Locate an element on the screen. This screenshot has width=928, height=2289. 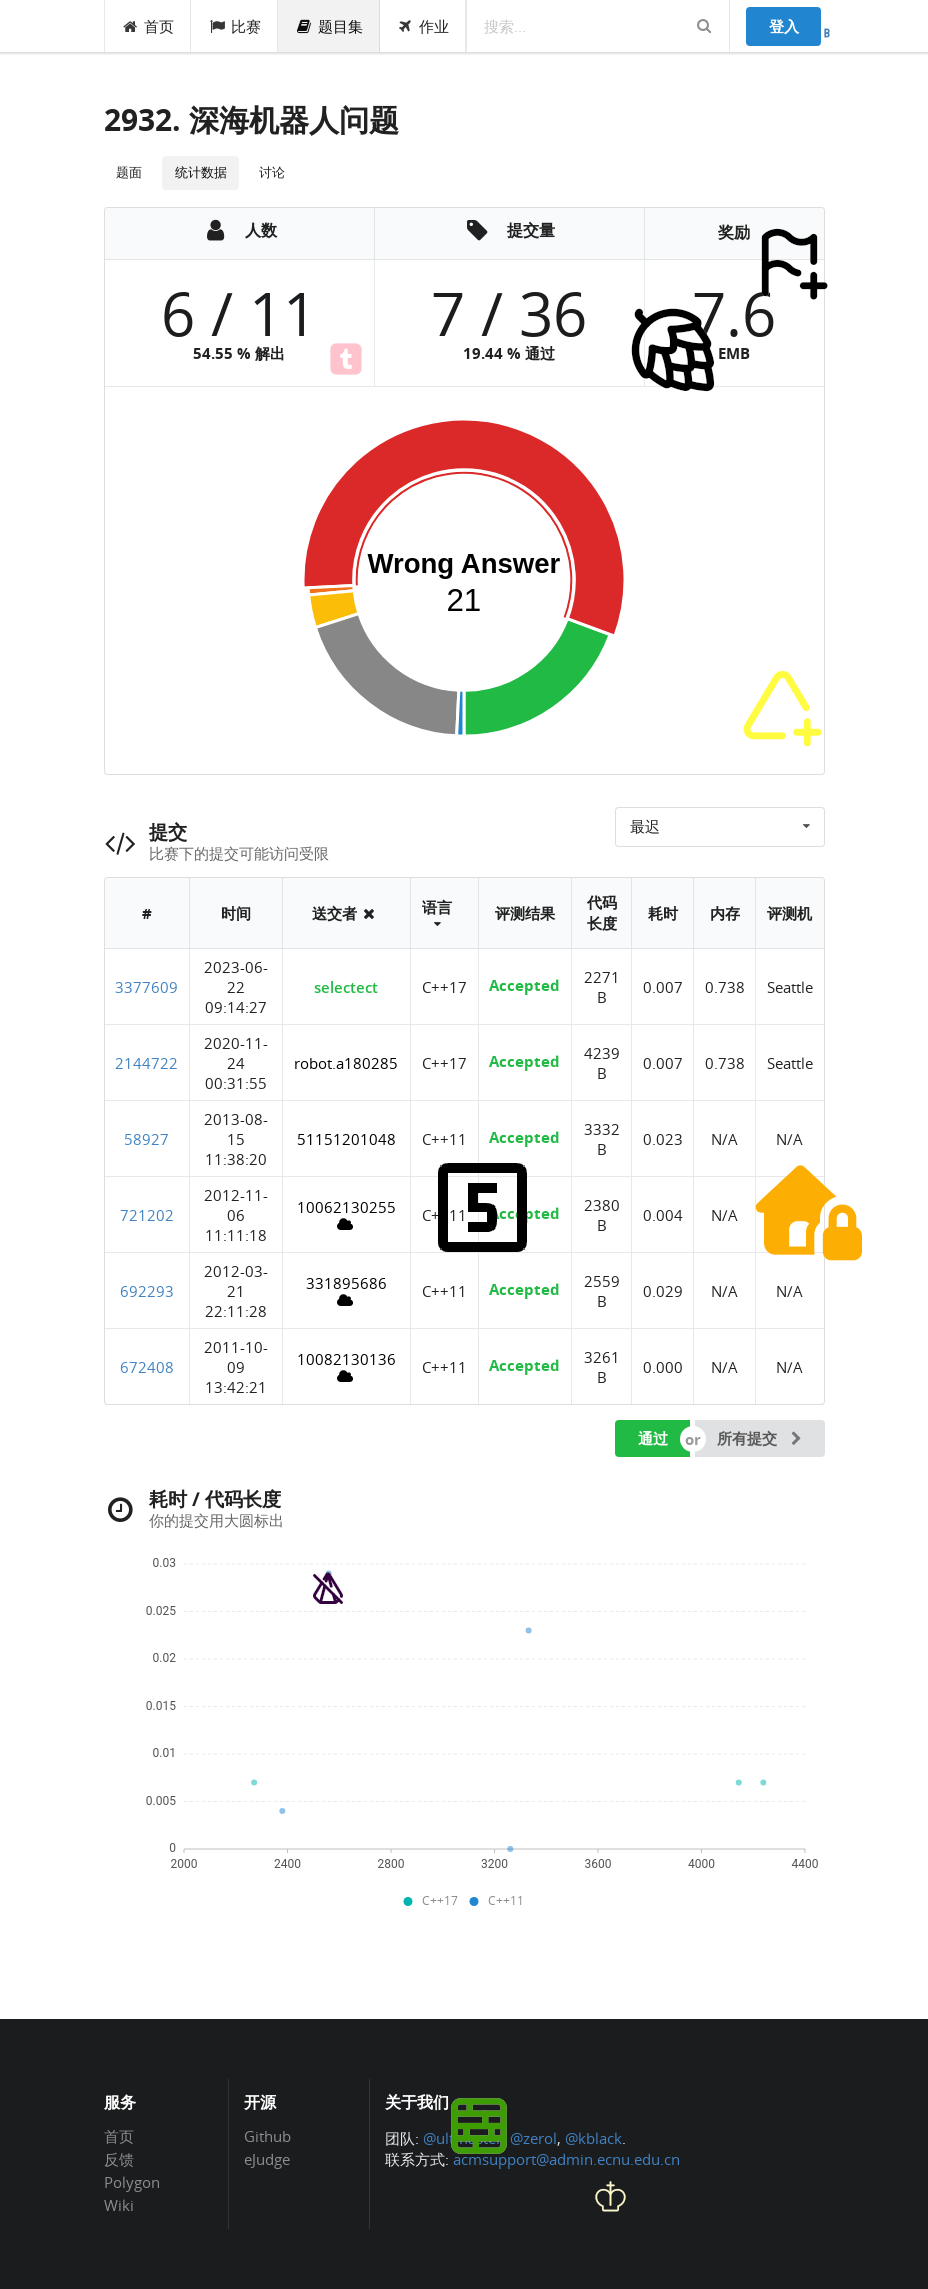
disable 3D object rendering is located at coordinates (328, 1589).